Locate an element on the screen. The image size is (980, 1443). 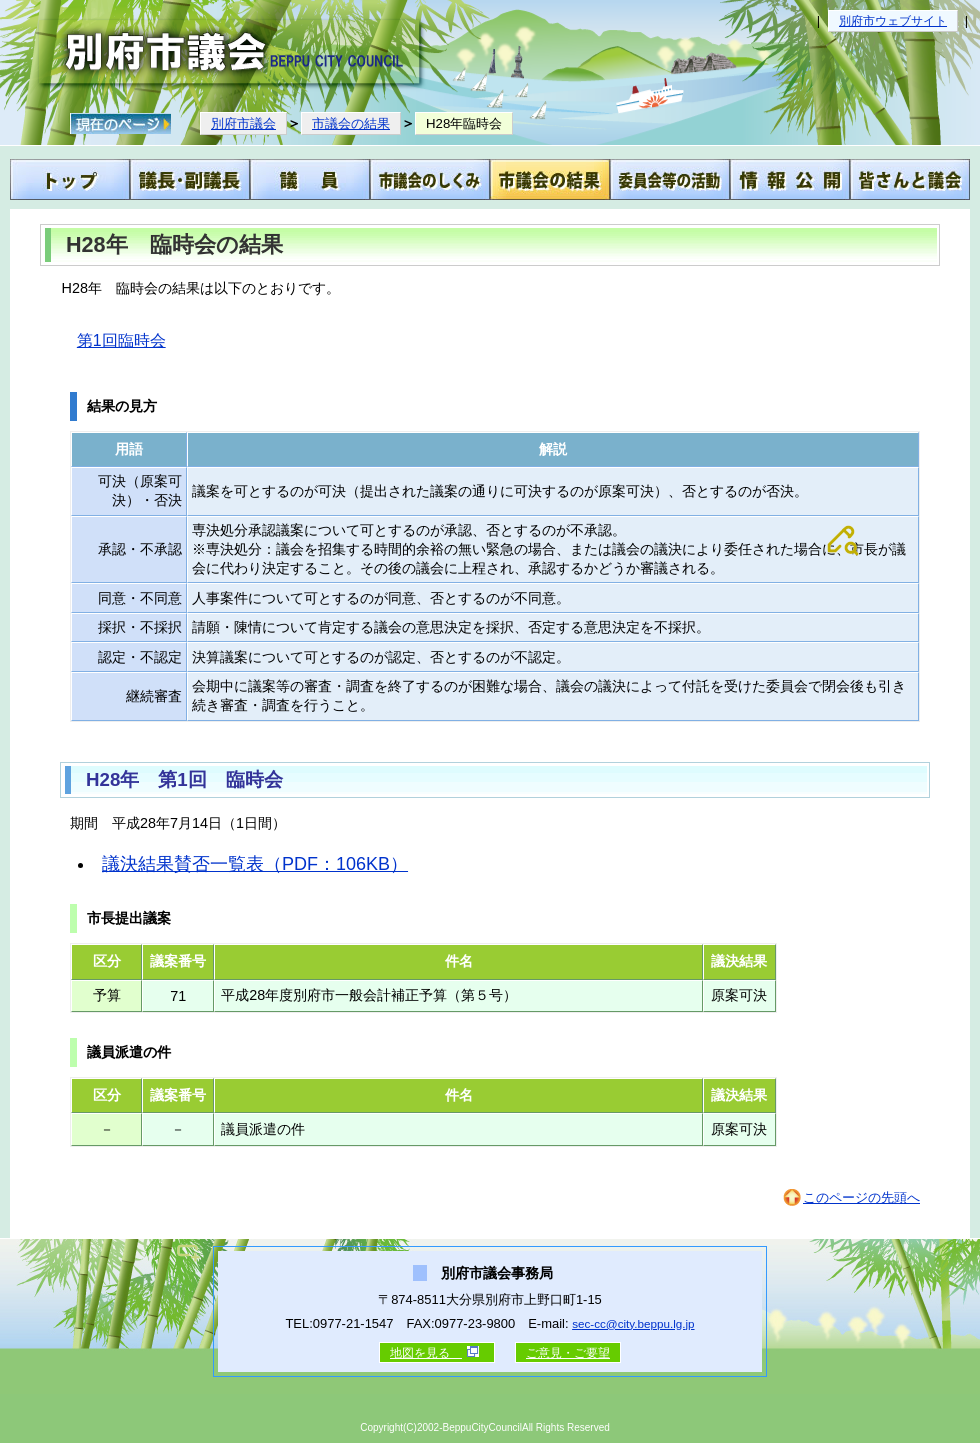
search through edits or revisions is located at coordinates (841, 538).